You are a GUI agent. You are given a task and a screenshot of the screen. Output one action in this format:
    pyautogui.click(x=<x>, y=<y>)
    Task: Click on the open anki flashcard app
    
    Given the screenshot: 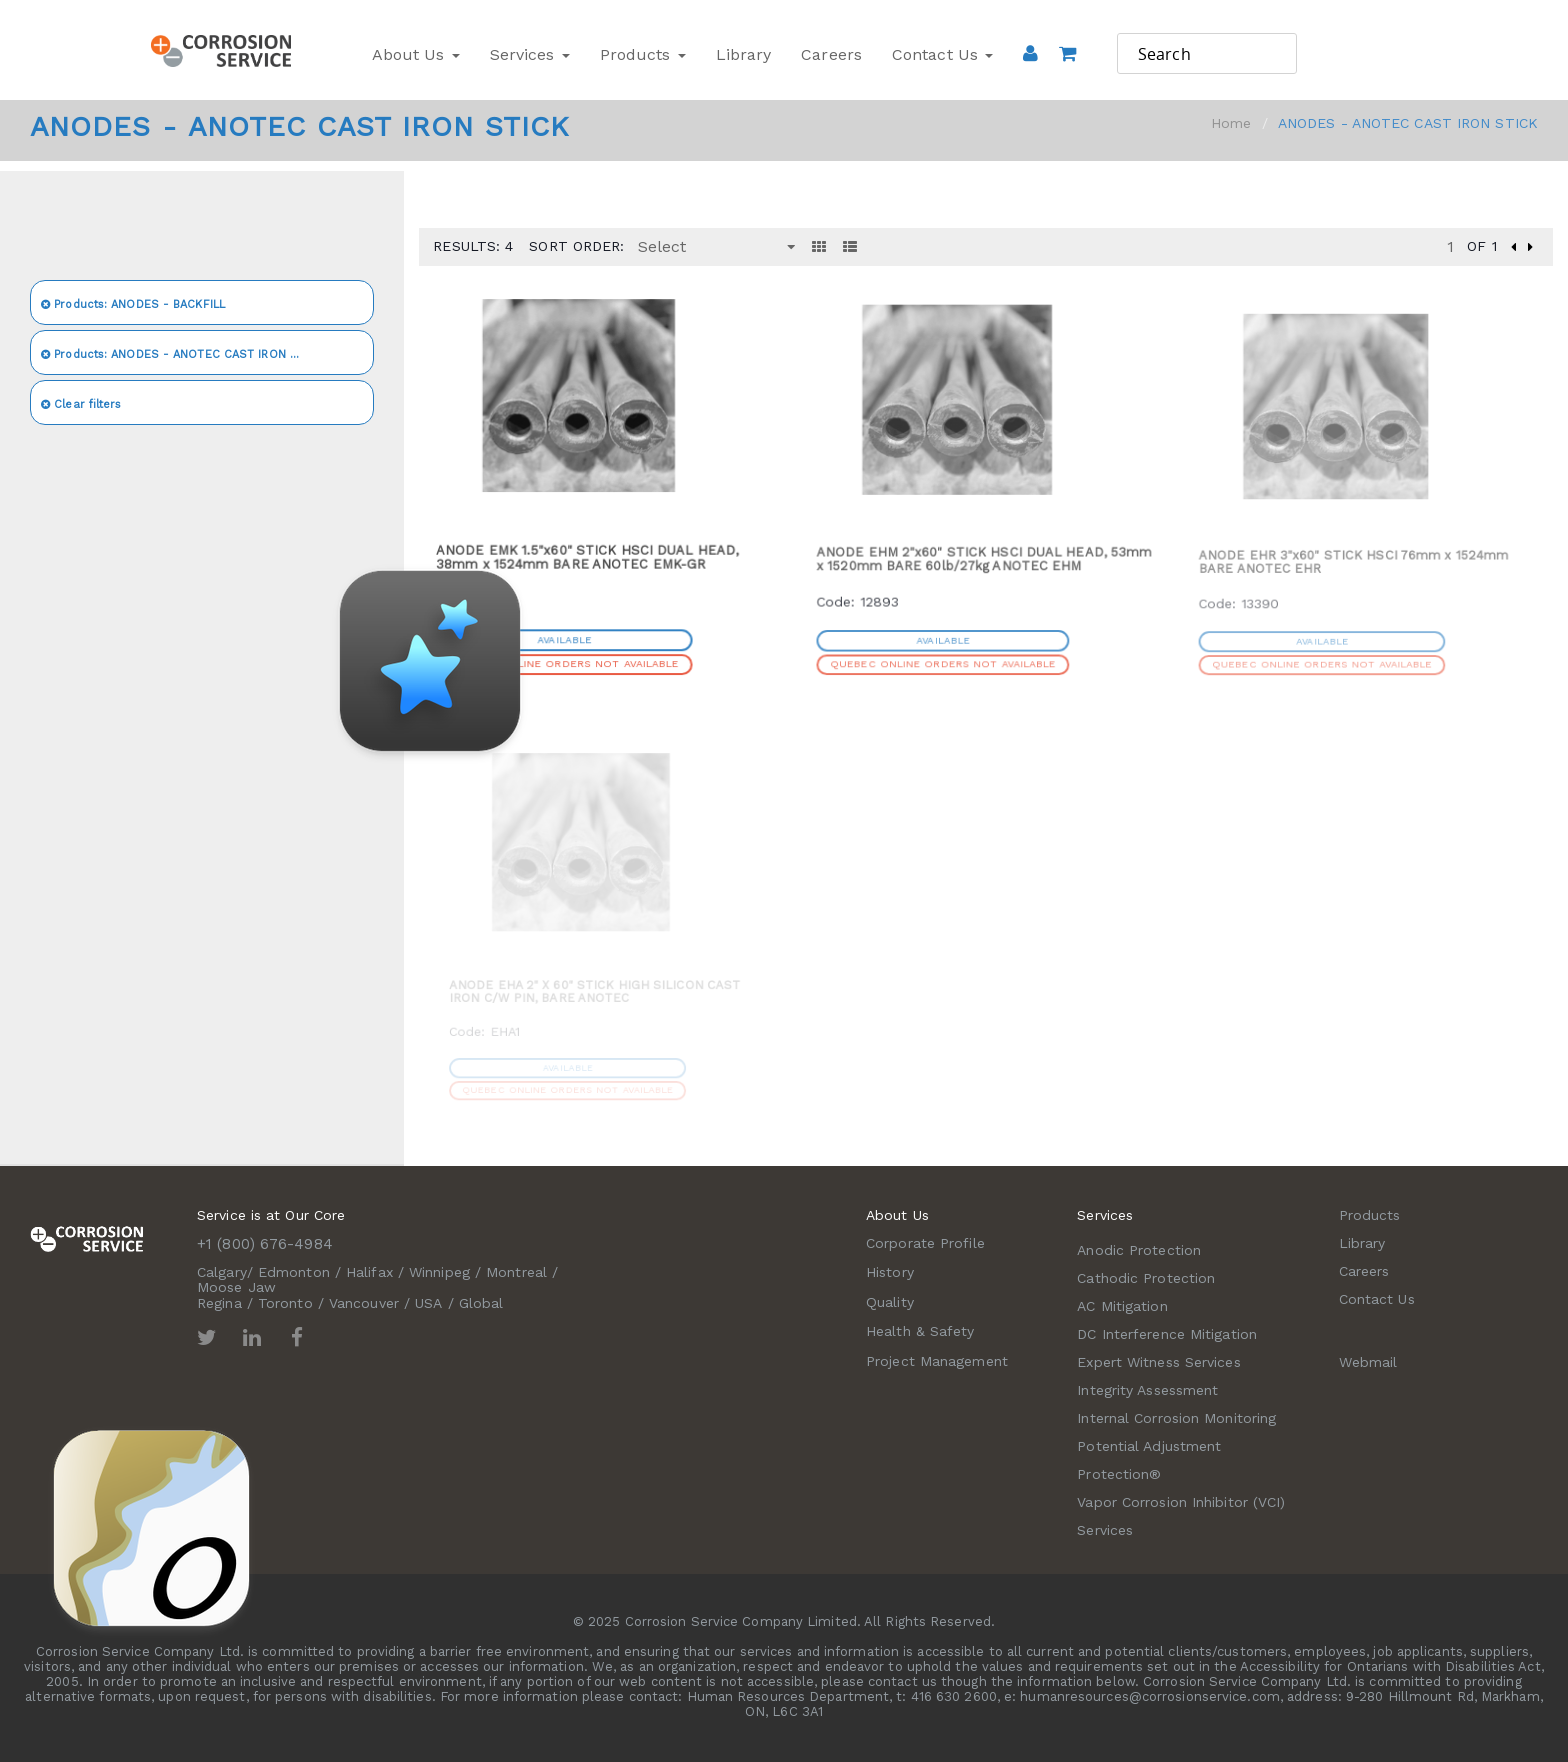 What is the action you would take?
    pyautogui.click(x=430, y=661)
    